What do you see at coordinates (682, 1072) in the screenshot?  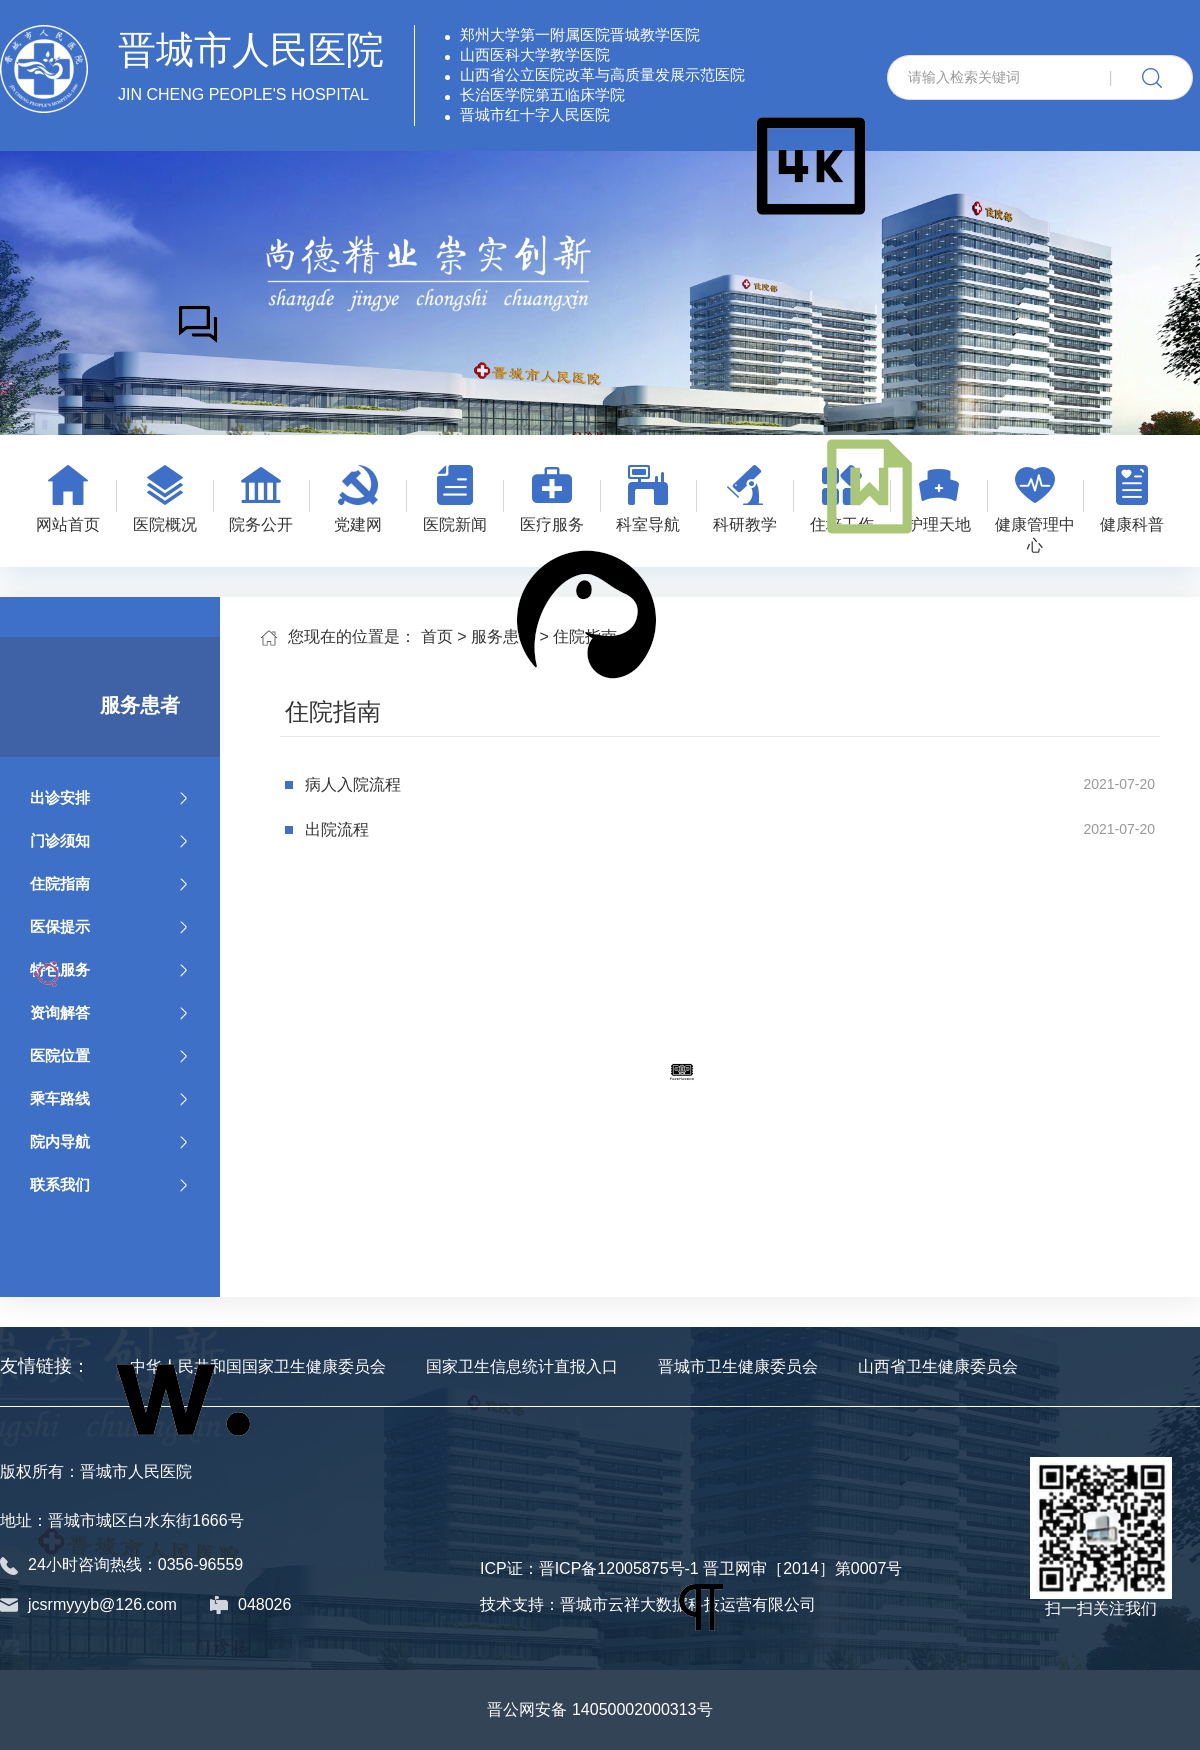 I see `access FareHarbor booking services` at bounding box center [682, 1072].